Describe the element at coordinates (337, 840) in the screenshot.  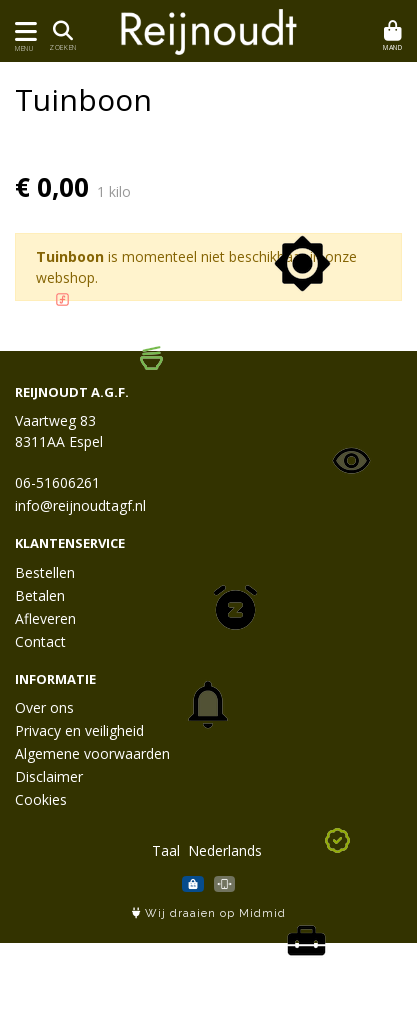
I see `indicates a verified account or profile` at that location.